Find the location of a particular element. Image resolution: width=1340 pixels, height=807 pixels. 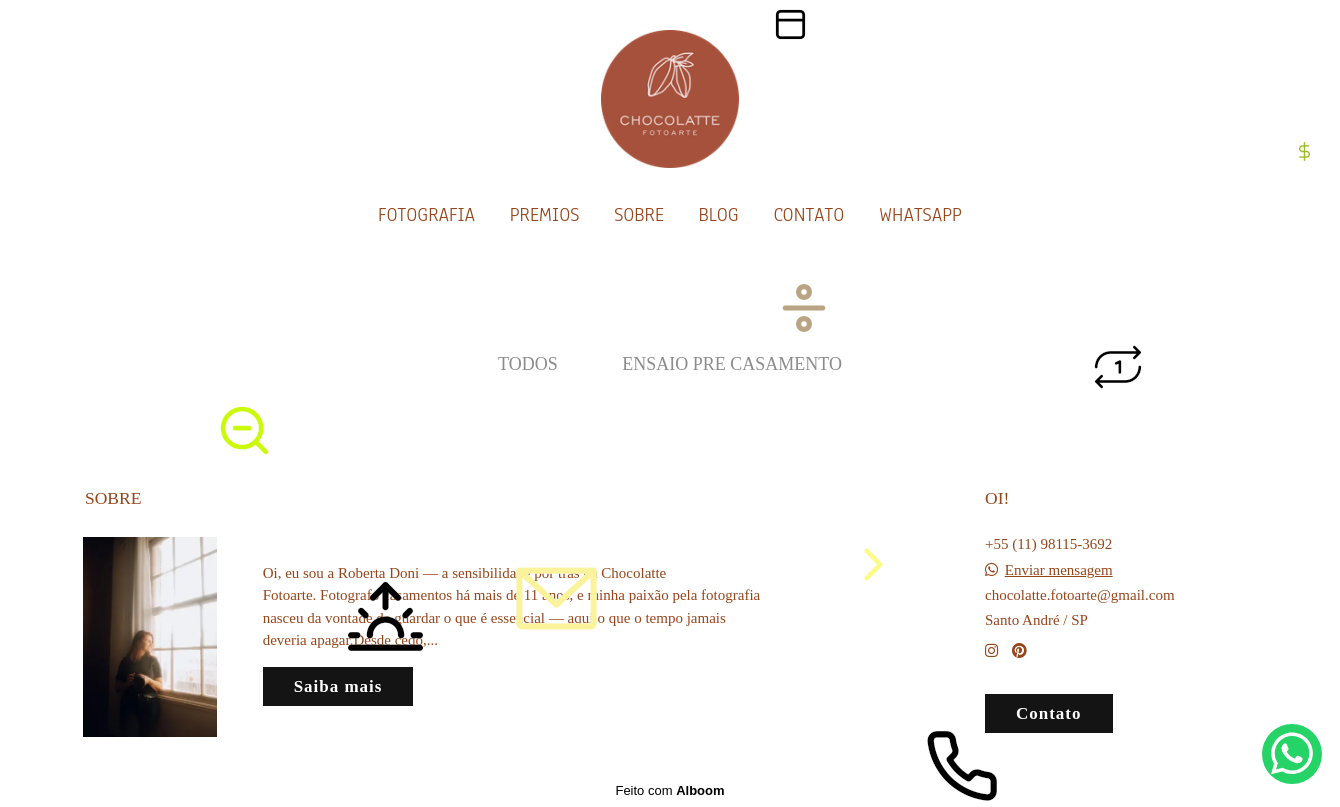

repeat current track once is located at coordinates (1118, 367).